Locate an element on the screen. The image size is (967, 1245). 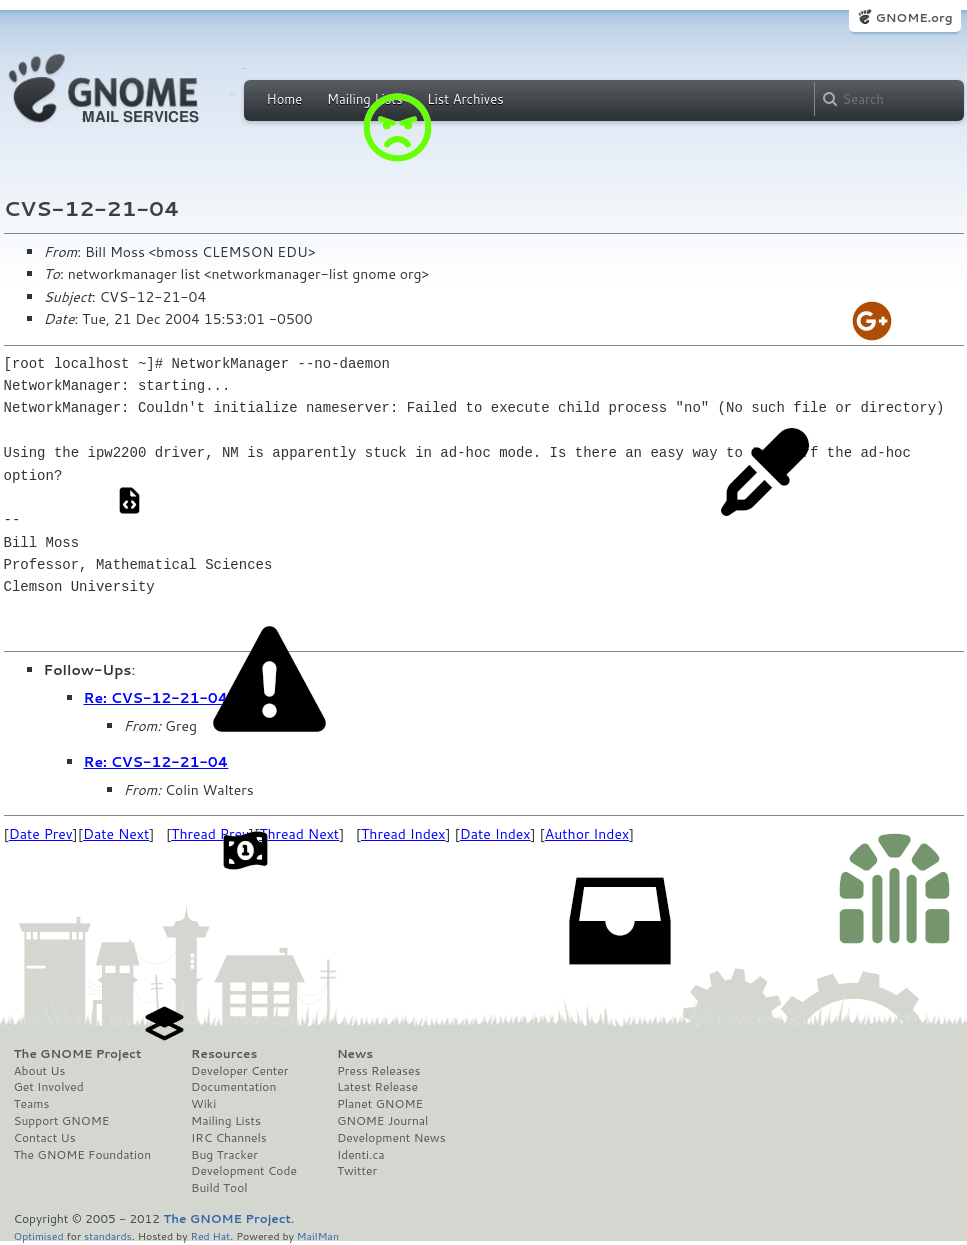
indicates a warning or caution state is located at coordinates (269, 682).